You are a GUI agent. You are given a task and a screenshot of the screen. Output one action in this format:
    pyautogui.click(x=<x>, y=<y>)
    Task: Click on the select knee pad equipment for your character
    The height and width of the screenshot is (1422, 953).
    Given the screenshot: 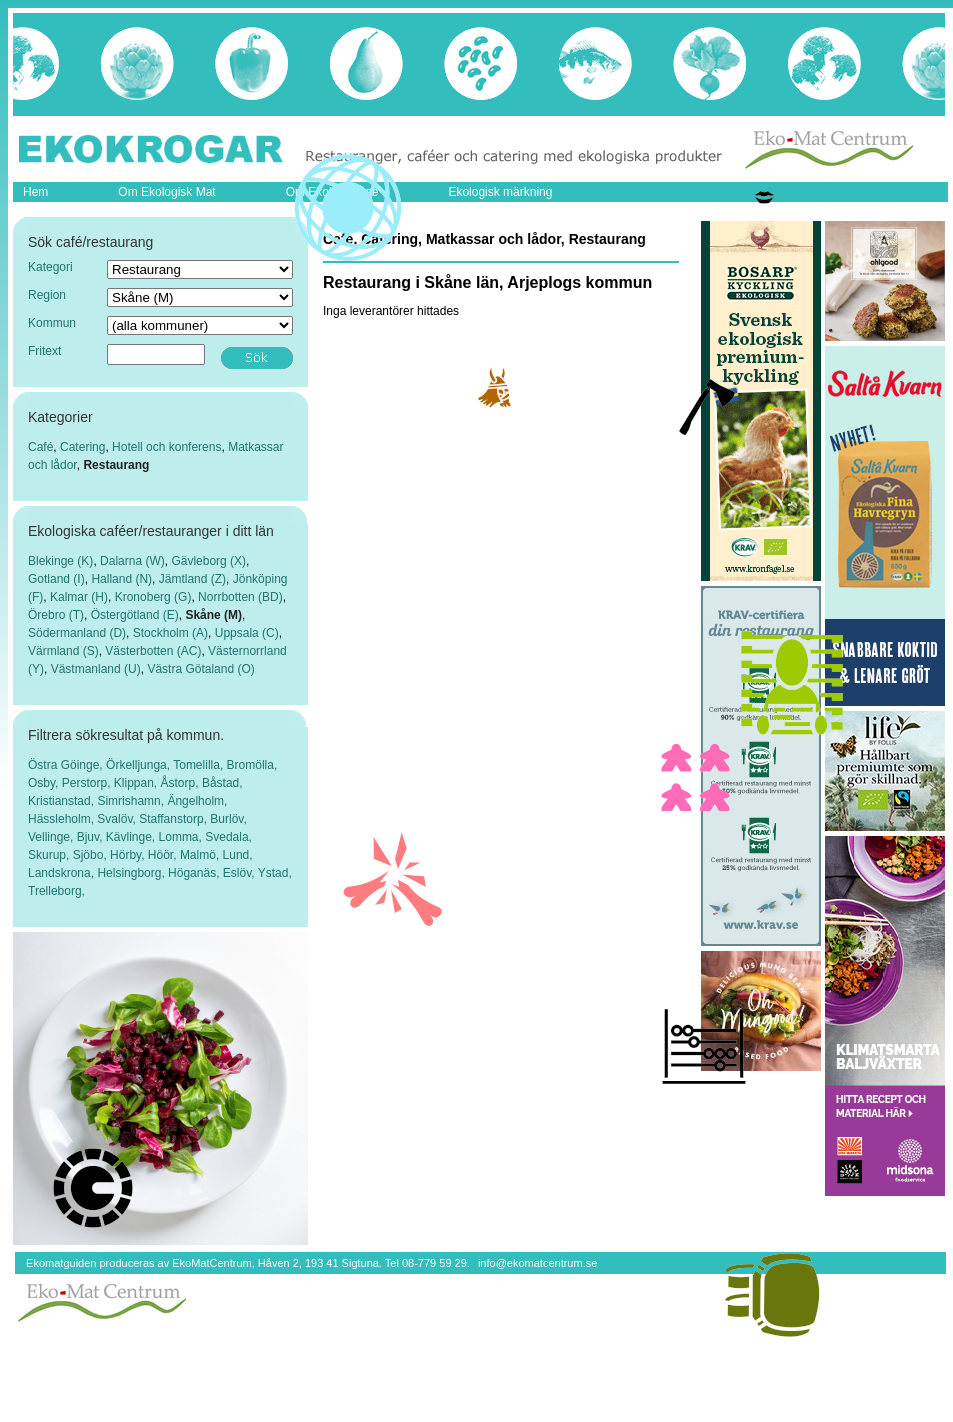 What is the action you would take?
    pyautogui.click(x=772, y=1295)
    